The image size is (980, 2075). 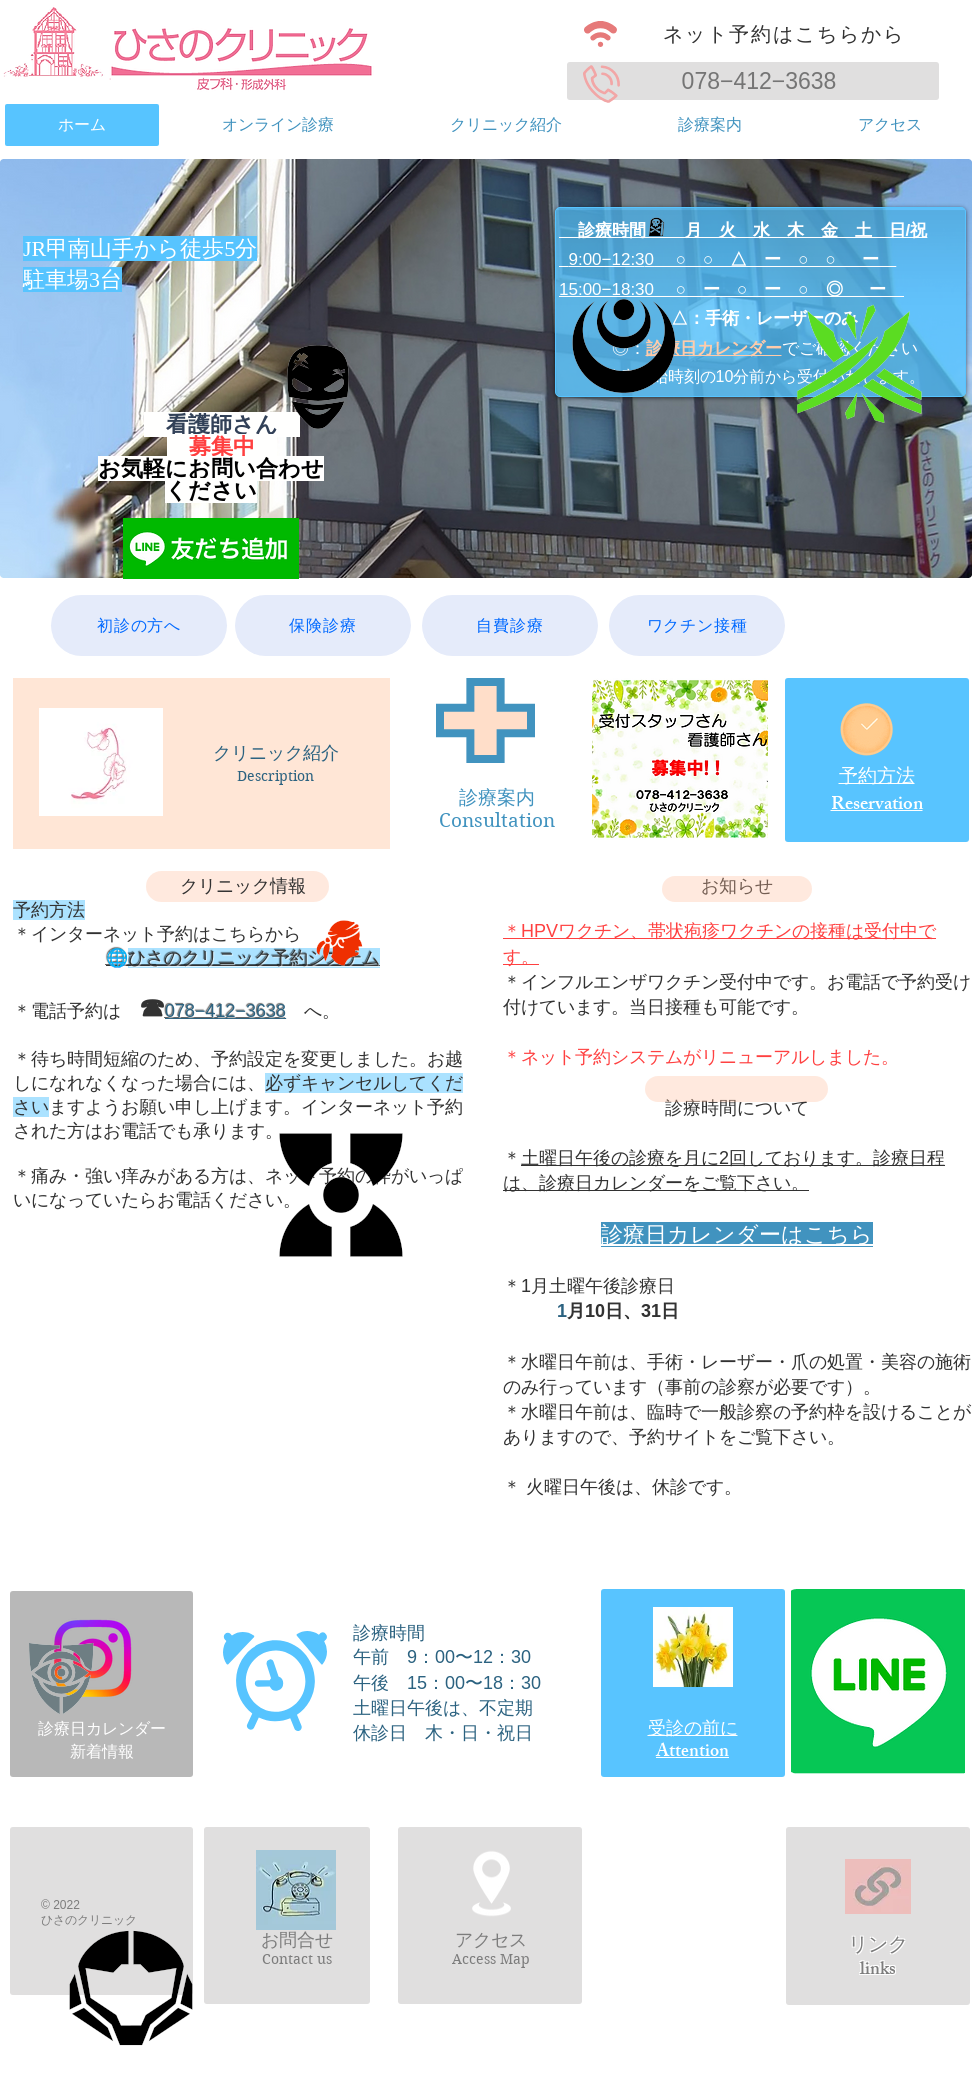 I want to click on enable privacy protection mode, so click(x=61, y=1679).